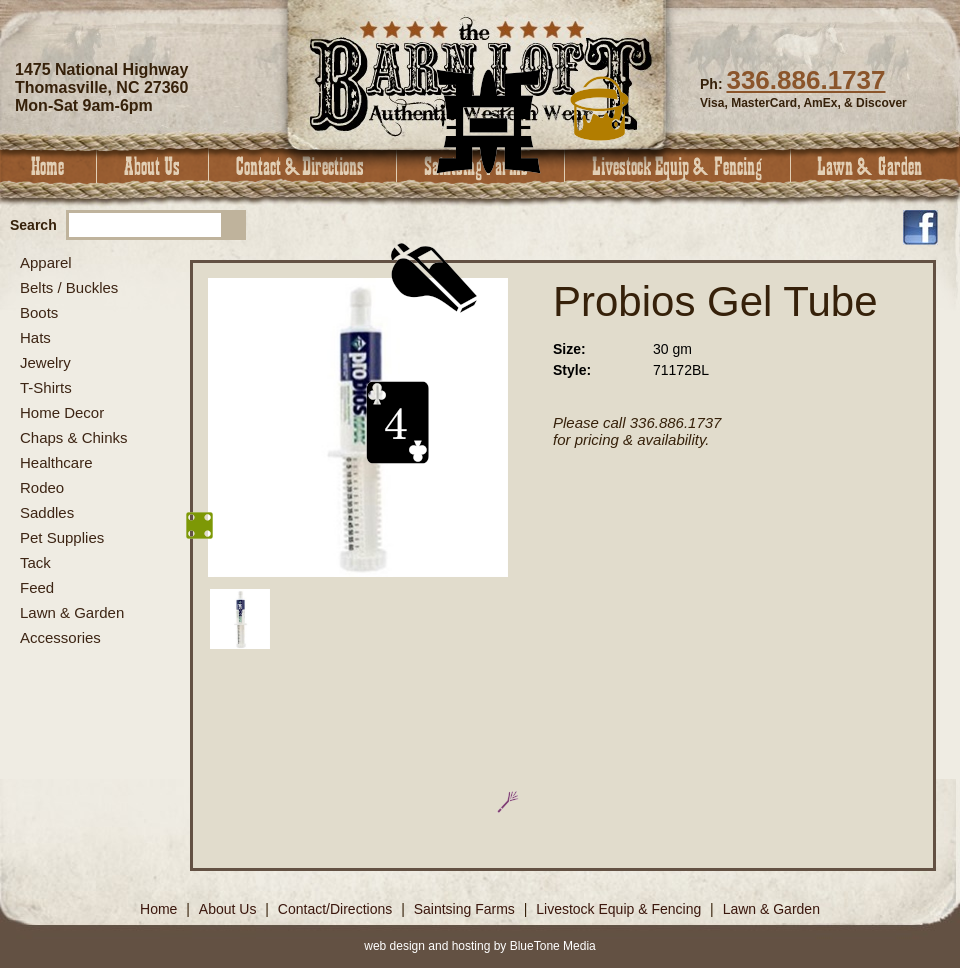 This screenshot has height=968, width=960. I want to click on play the four of clubs card, so click(397, 422).